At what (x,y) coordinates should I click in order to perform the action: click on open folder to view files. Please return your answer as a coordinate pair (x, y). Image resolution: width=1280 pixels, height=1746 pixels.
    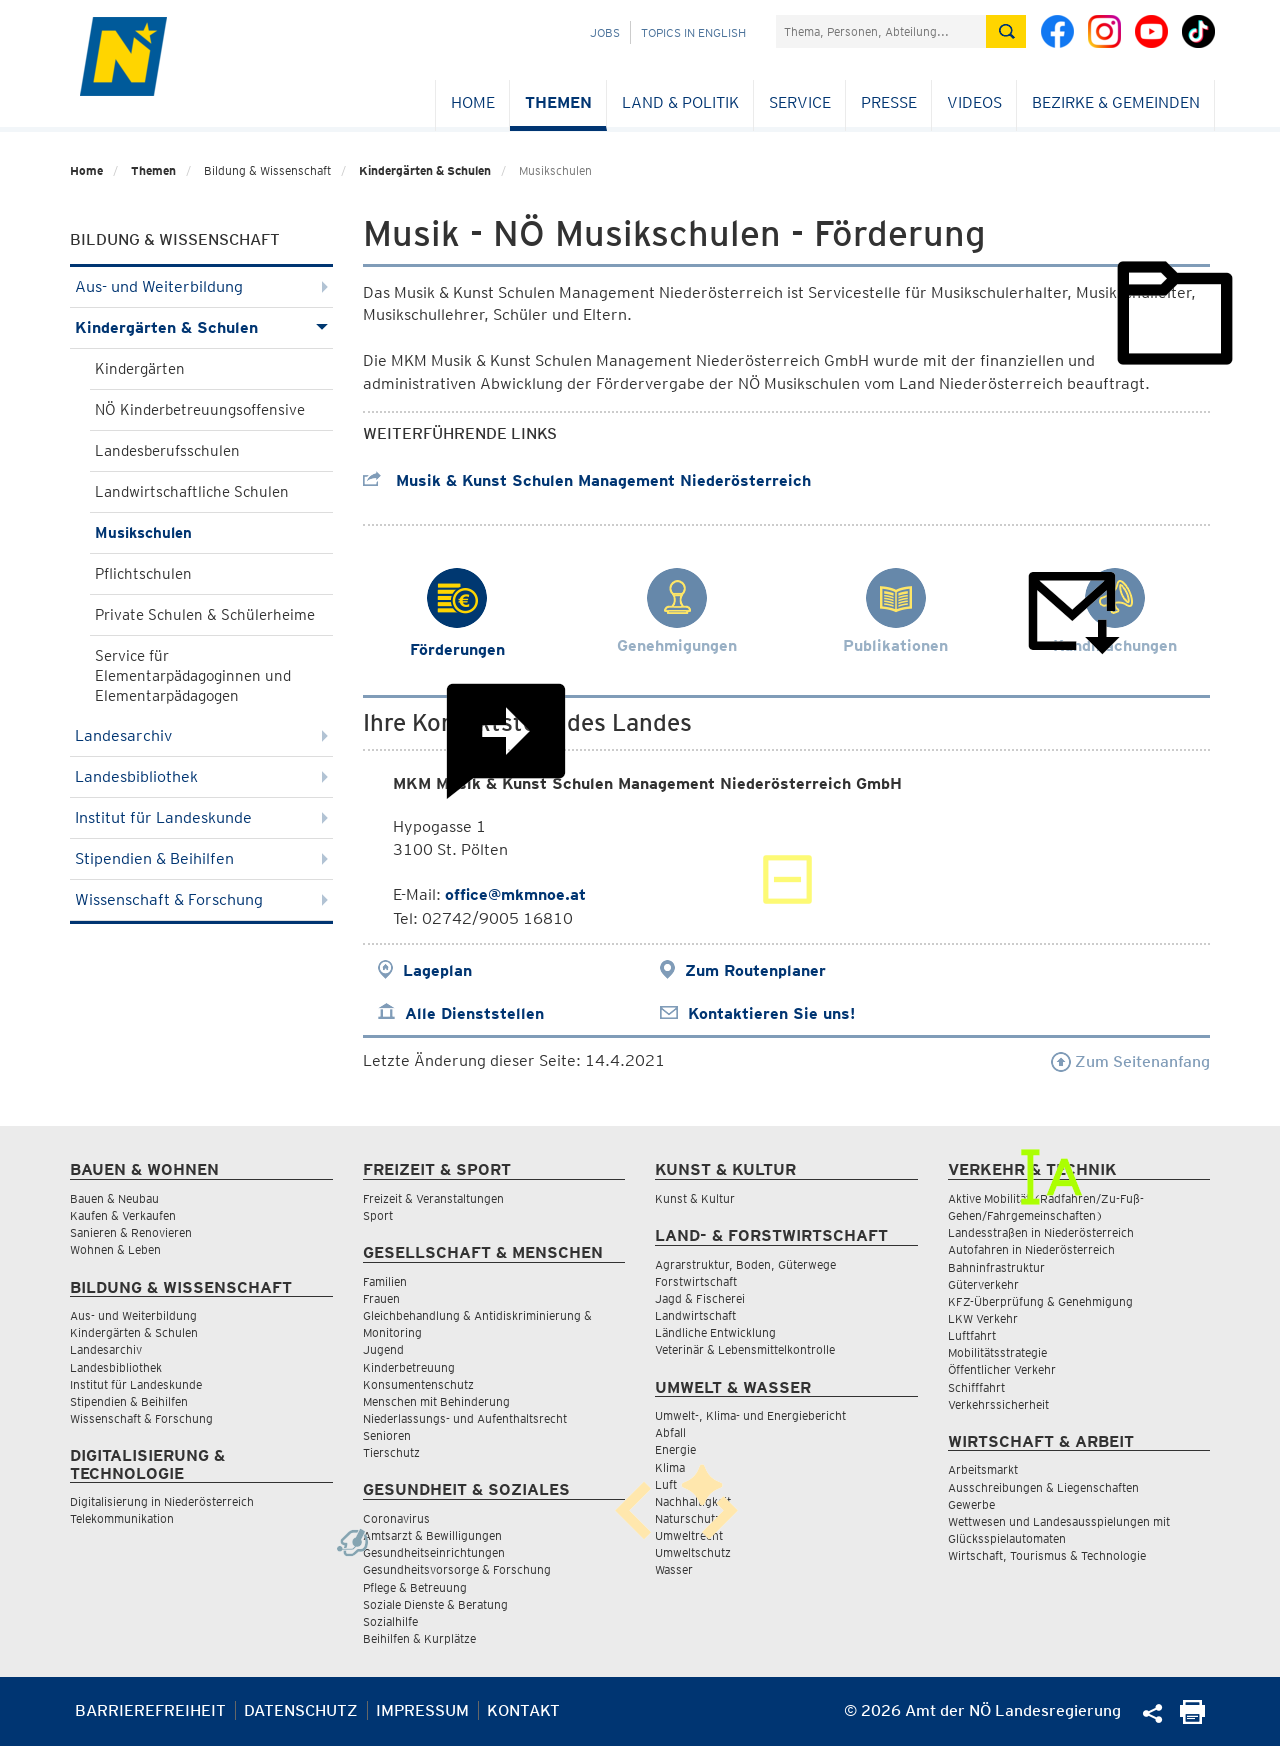
    Looking at the image, I should click on (1175, 313).